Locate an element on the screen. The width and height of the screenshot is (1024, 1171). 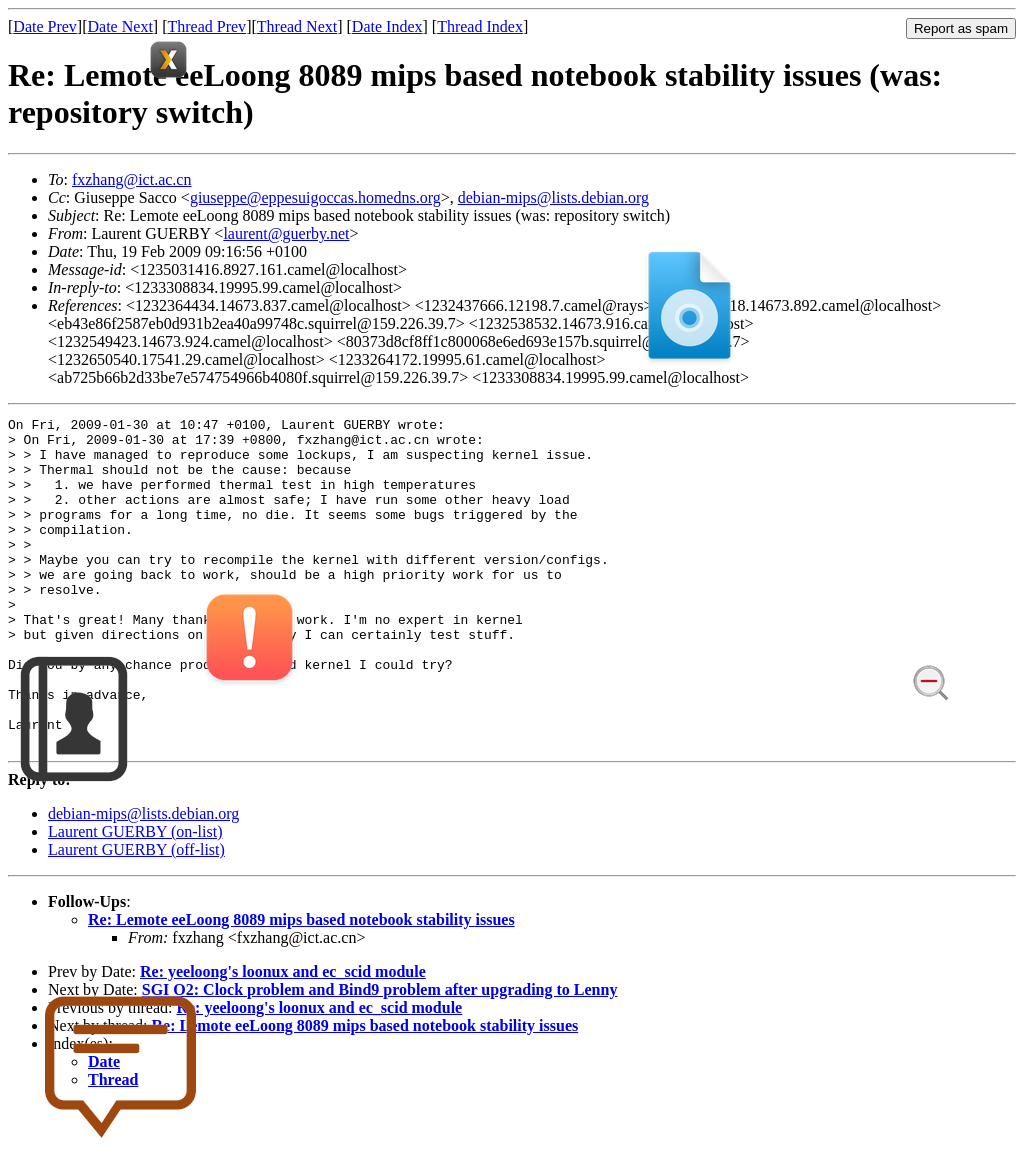
an ovf virtual machine configuration file is located at coordinates (689, 307).